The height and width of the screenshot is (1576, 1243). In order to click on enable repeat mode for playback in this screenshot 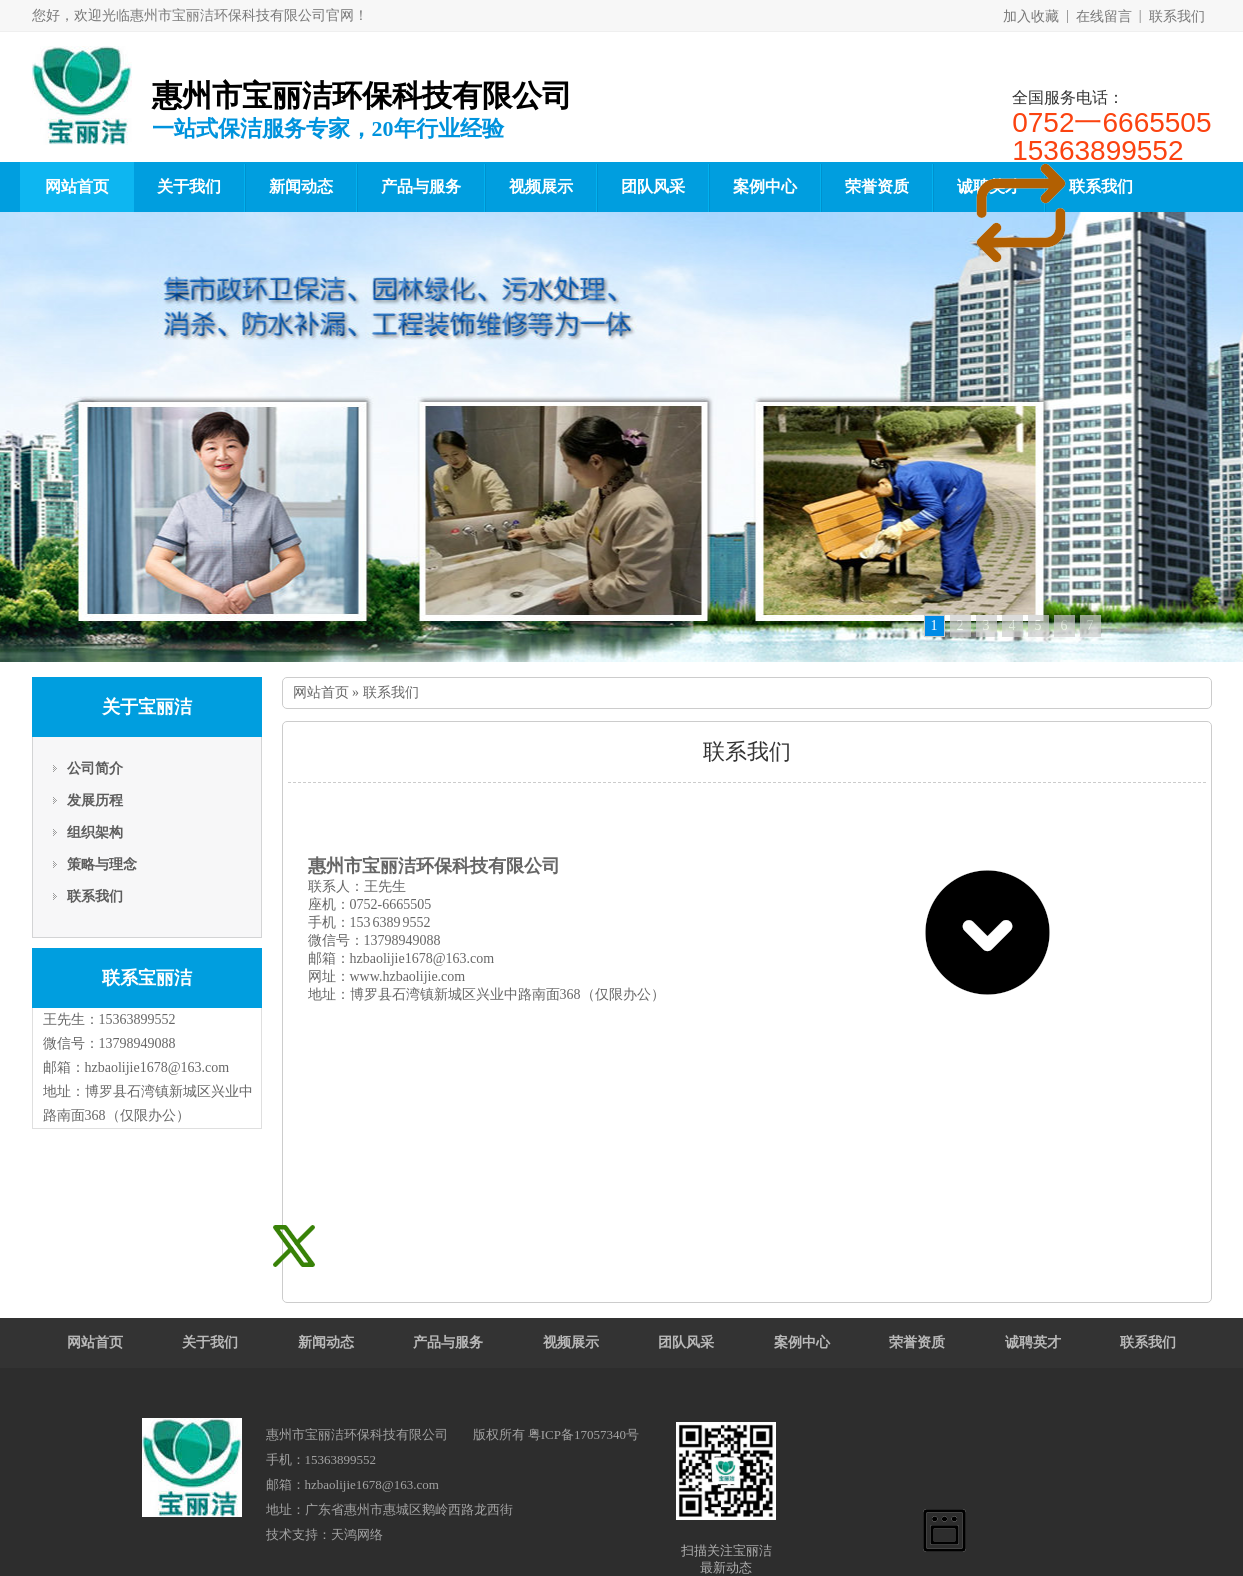, I will do `click(1021, 213)`.